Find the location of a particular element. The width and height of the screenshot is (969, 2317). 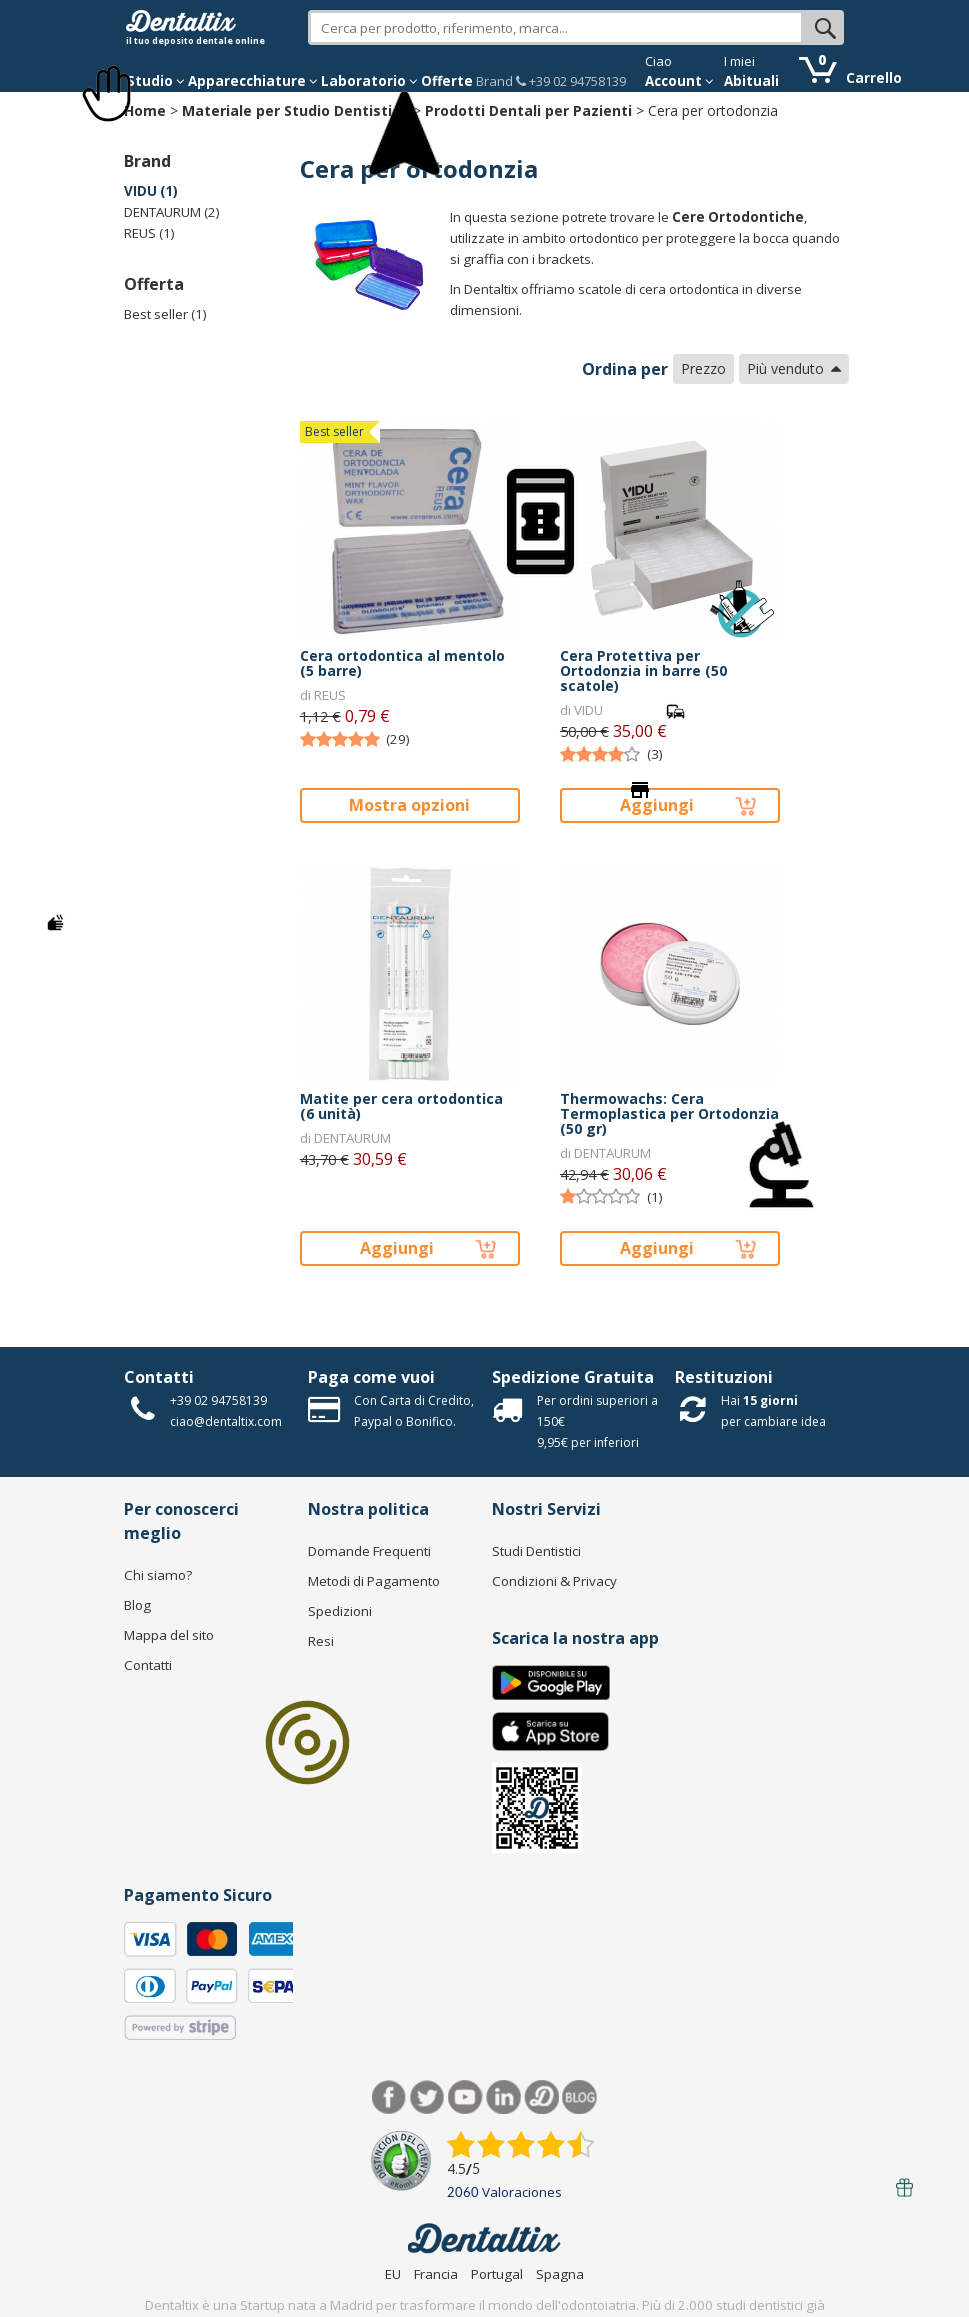

activate hand dryer is located at coordinates (56, 922).